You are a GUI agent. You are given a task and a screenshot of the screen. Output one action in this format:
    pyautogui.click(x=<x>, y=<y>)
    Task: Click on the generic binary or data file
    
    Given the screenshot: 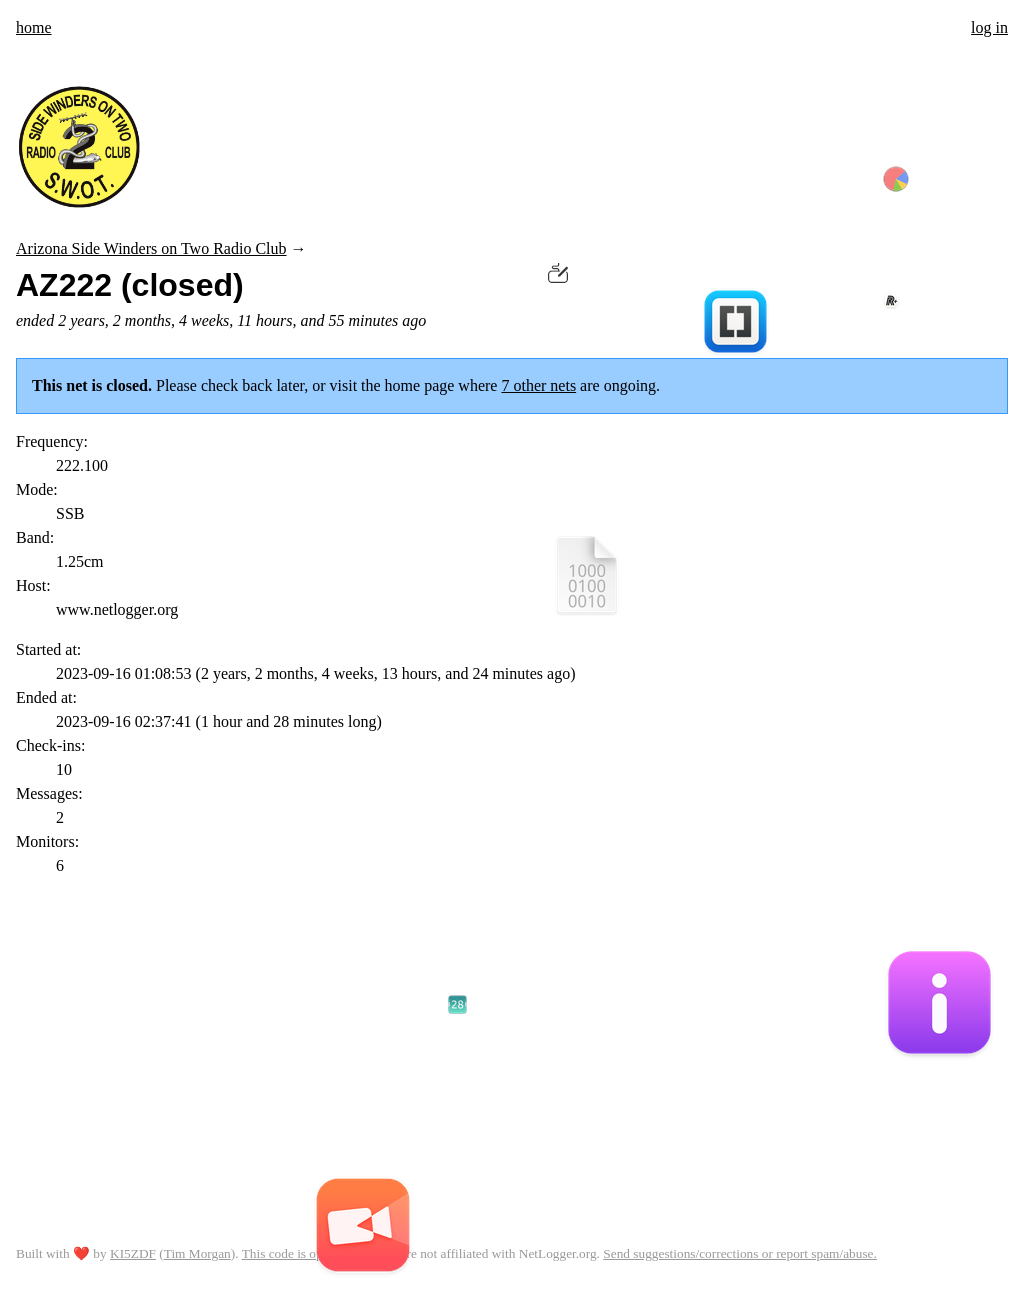 What is the action you would take?
    pyautogui.click(x=587, y=576)
    